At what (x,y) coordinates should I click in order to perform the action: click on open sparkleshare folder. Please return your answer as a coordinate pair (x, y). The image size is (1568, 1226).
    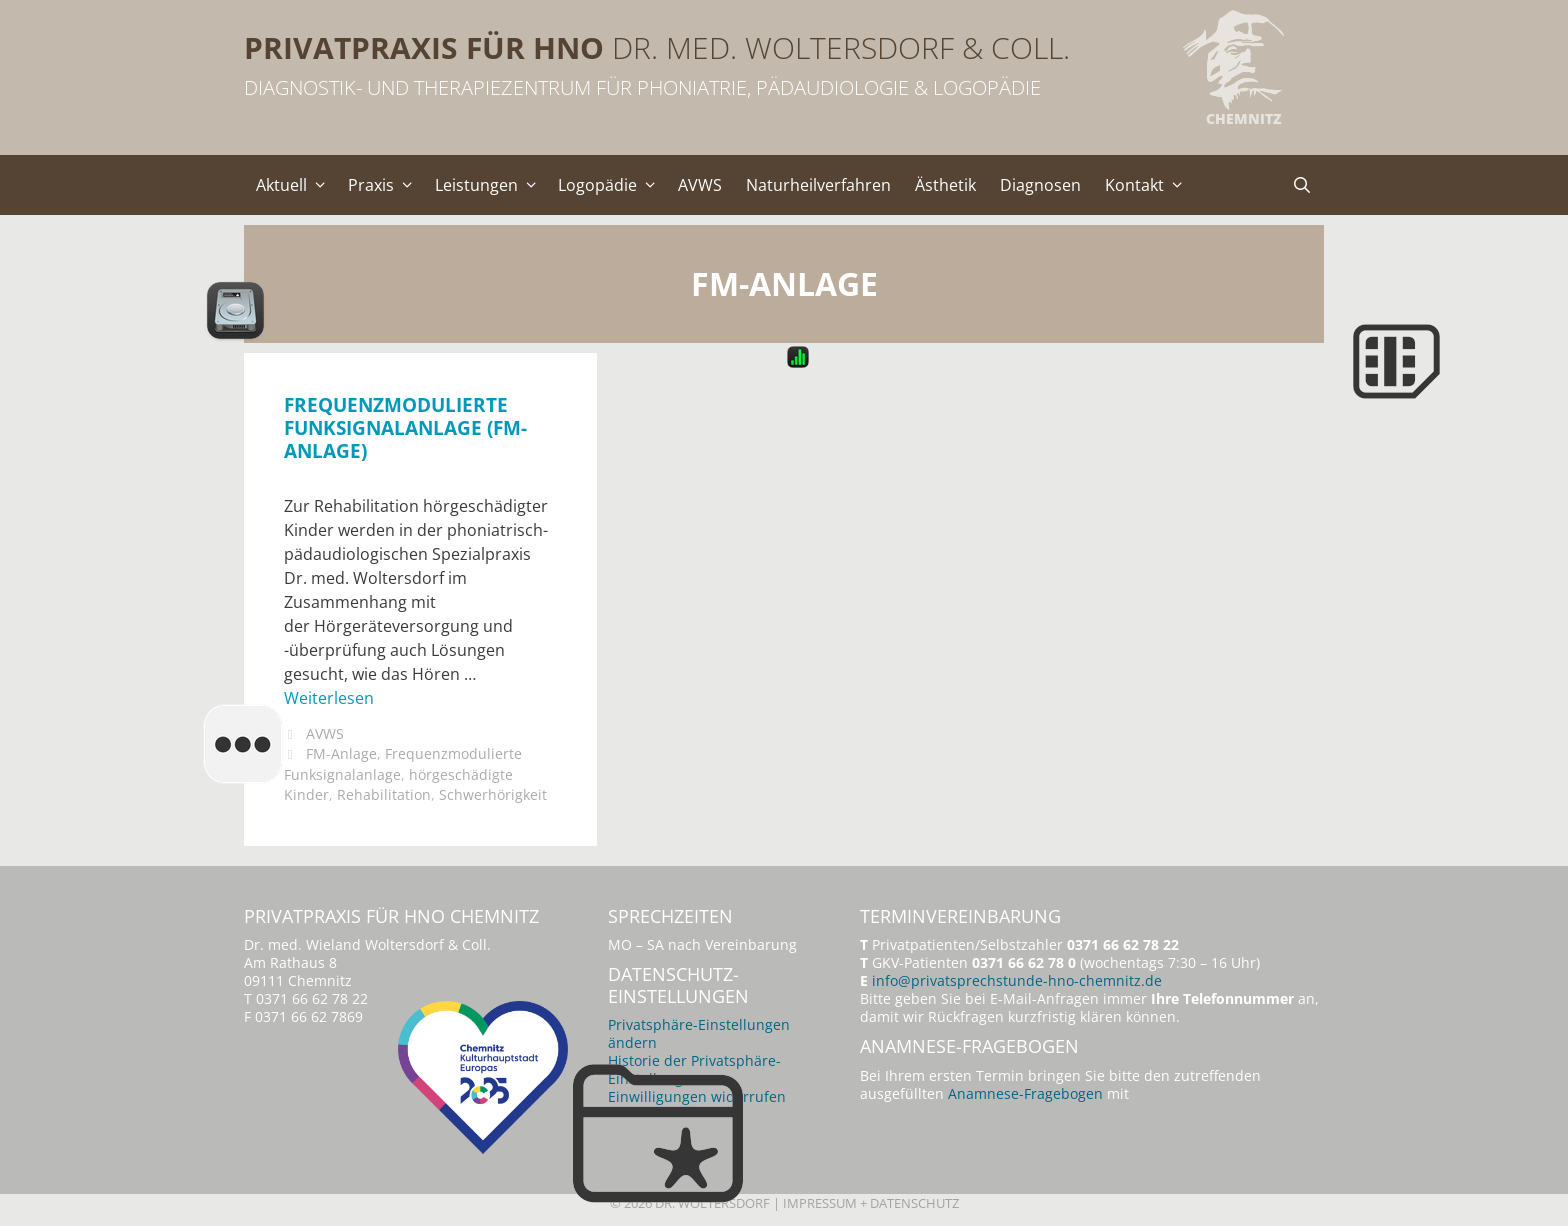
    Looking at the image, I should click on (658, 1128).